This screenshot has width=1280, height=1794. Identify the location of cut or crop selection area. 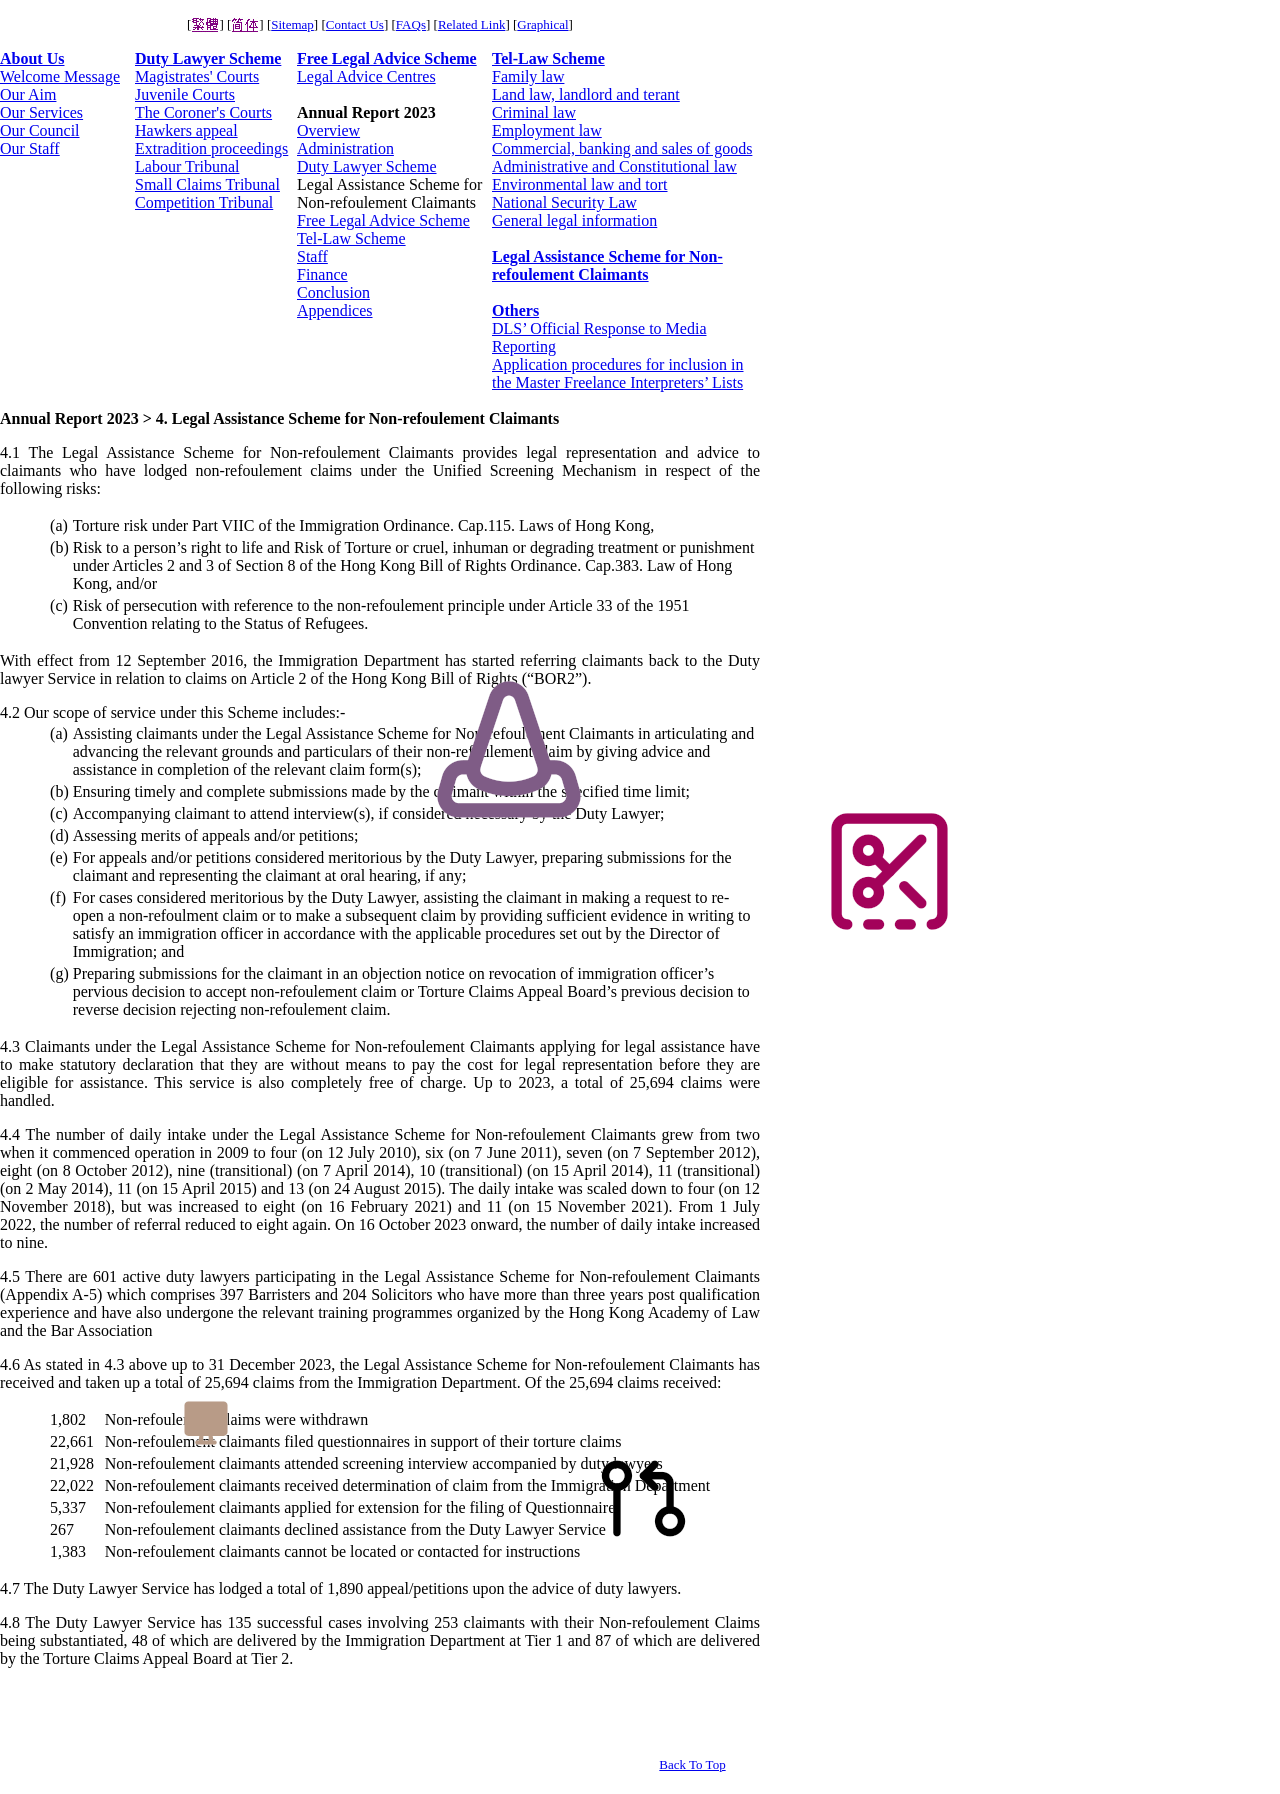
(889, 871).